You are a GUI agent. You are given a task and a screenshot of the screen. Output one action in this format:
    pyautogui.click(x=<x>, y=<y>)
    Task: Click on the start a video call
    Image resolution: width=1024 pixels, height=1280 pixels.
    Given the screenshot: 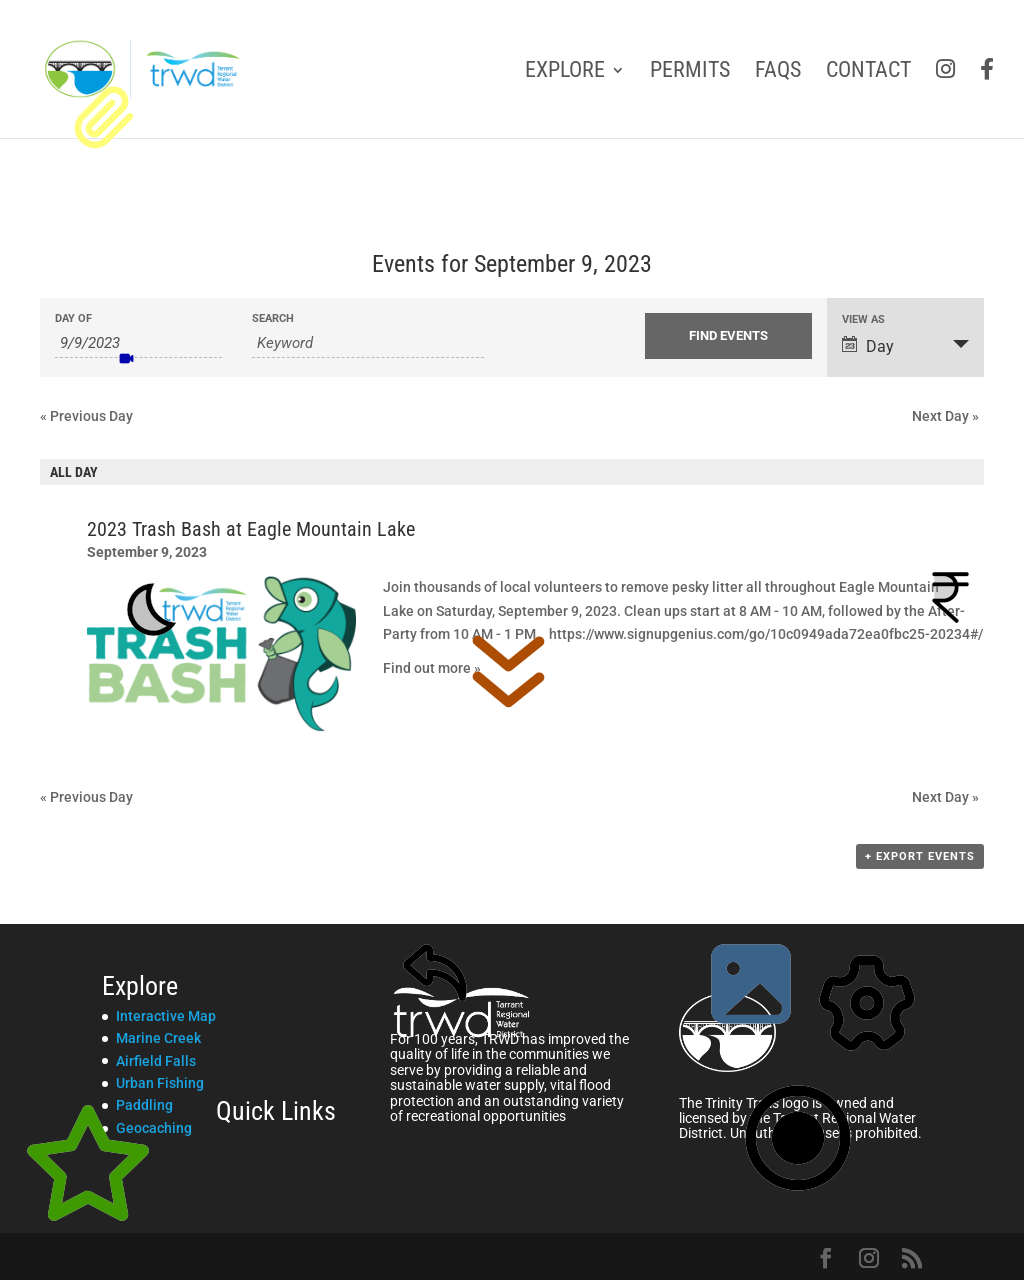 What is the action you would take?
    pyautogui.click(x=126, y=358)
    